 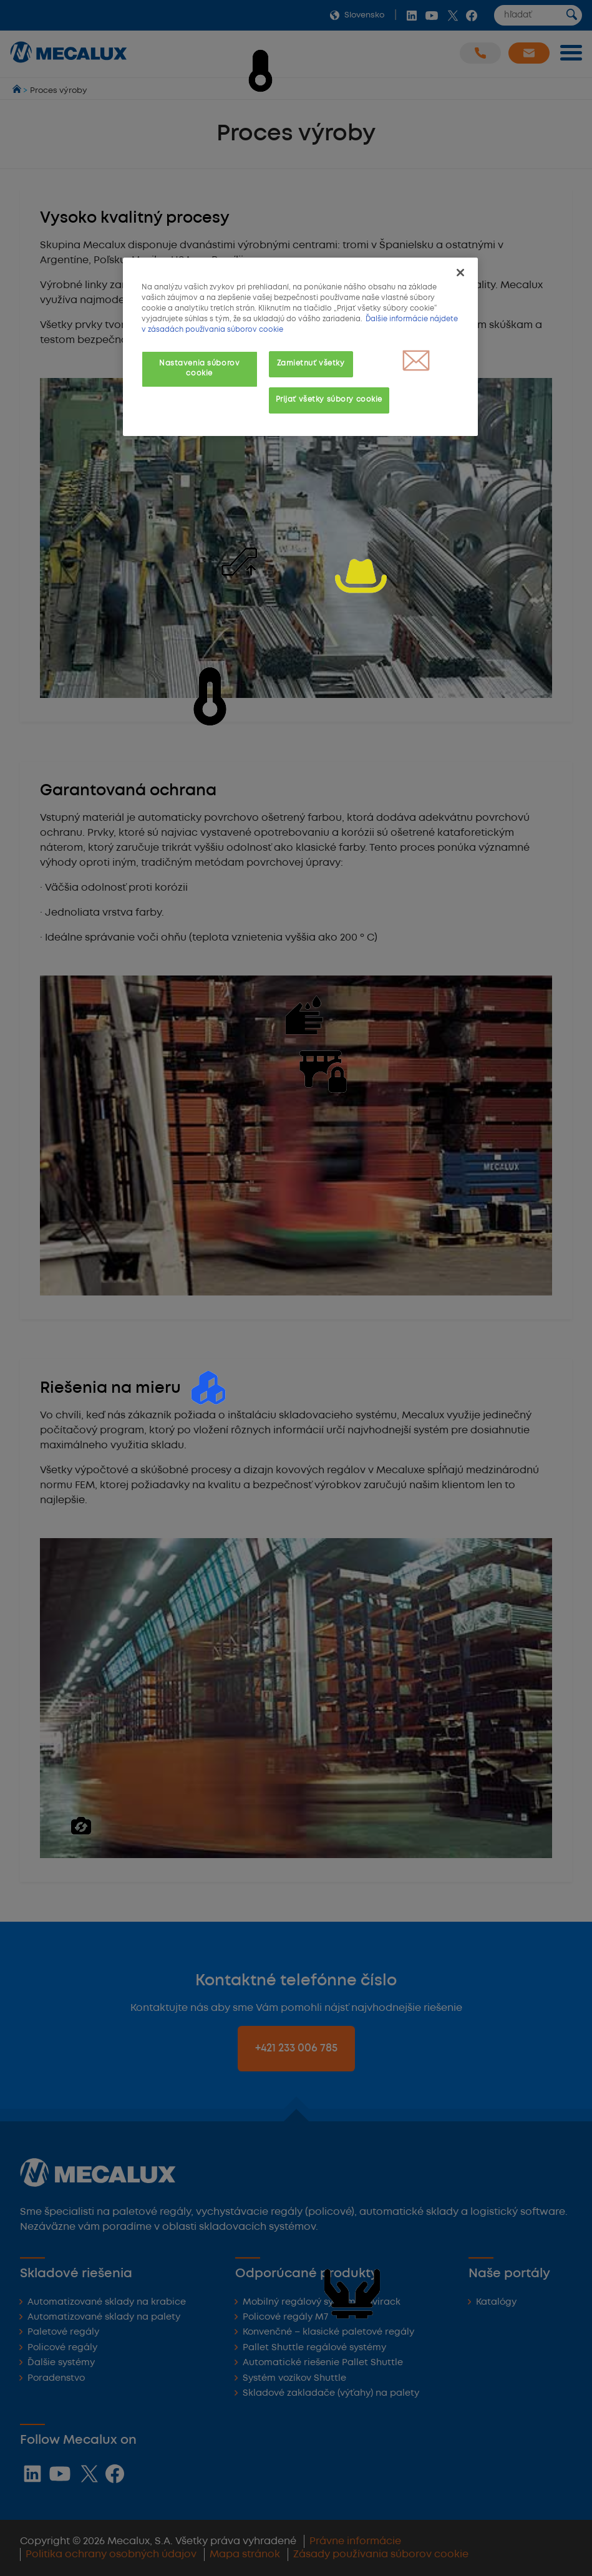 I want to click on indicates high temperature or heat level, so click(x=210, y=696).